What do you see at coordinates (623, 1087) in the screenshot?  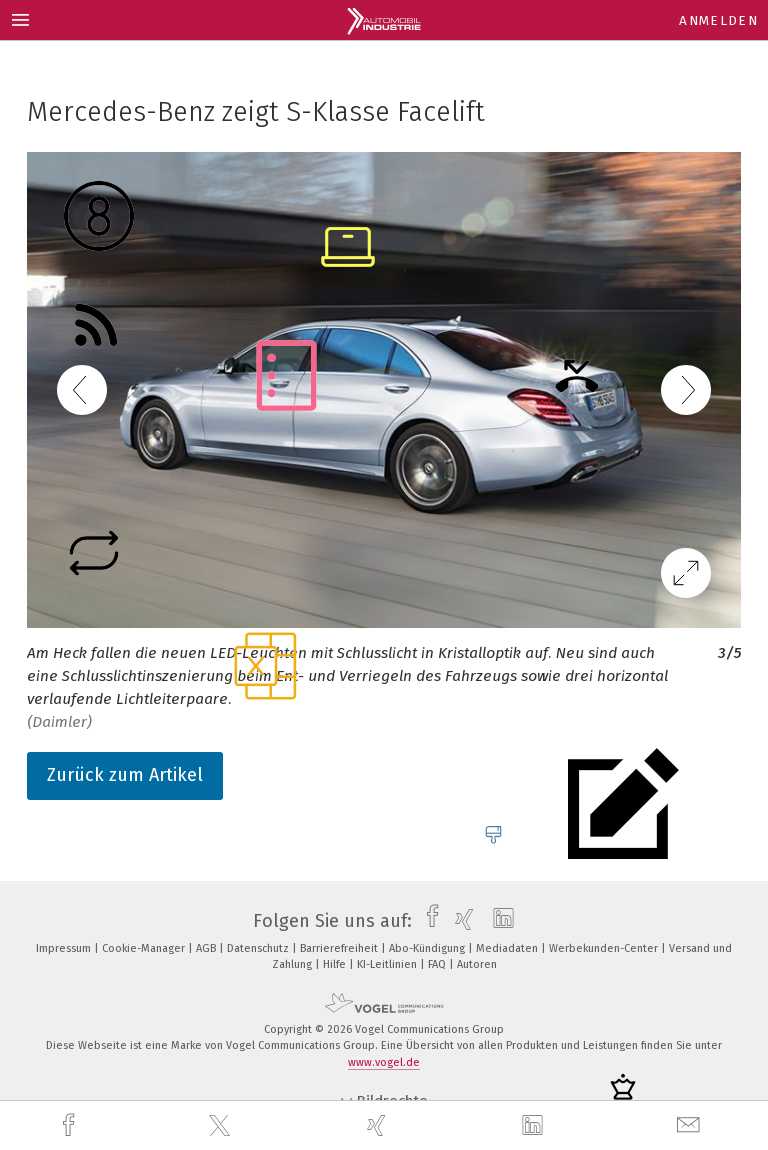 I see `select queen piece in chess game` at bounding box center [623, 1087].